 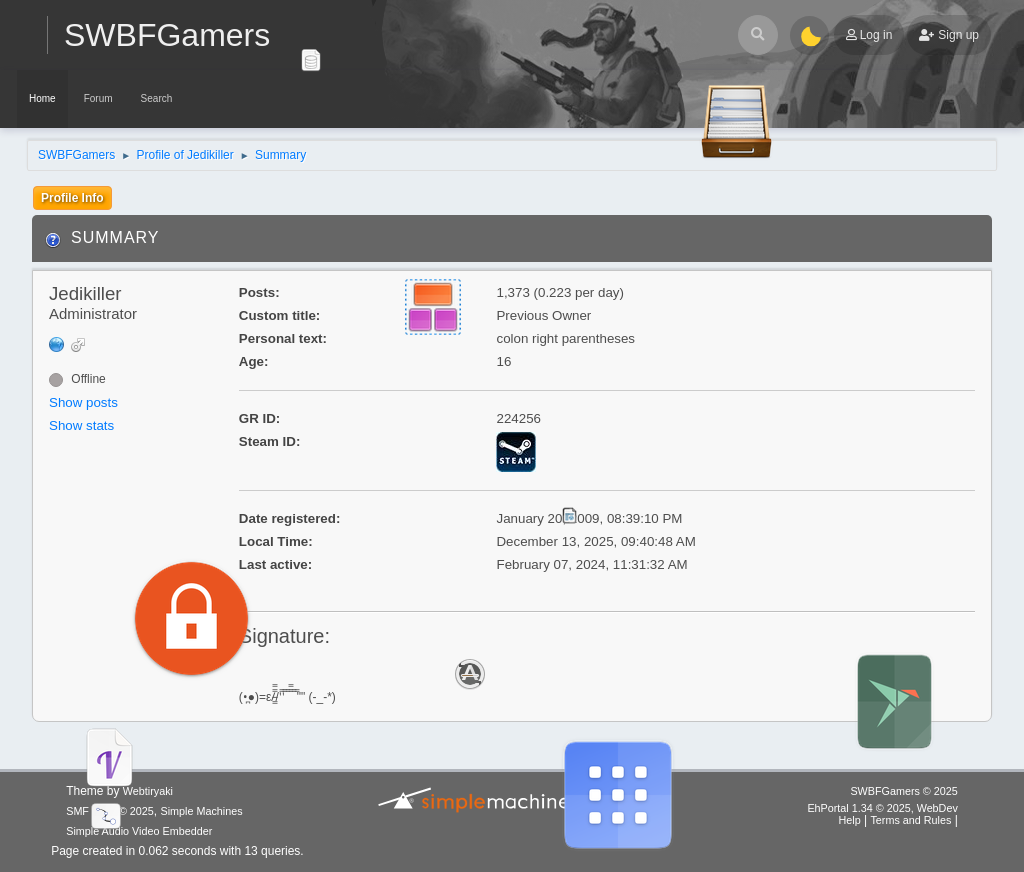 I want to click on vala programming language source file, so click(x=109, y=757).